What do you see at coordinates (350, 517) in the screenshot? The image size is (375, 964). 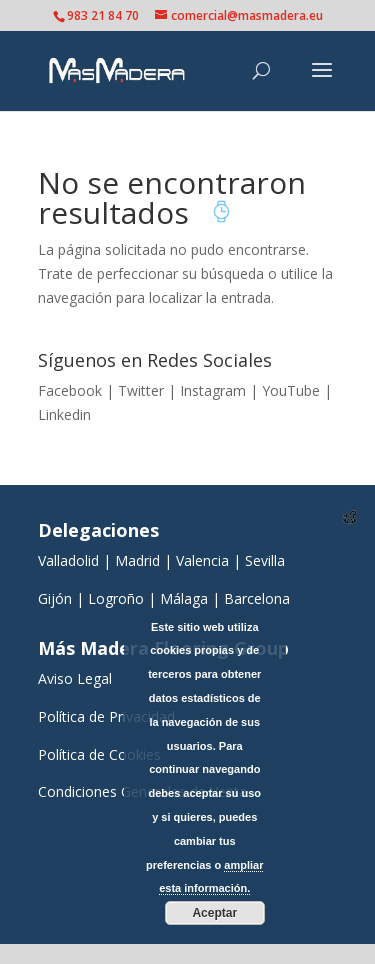 I see `access kids or children's section` at bounding box center [350, 517].